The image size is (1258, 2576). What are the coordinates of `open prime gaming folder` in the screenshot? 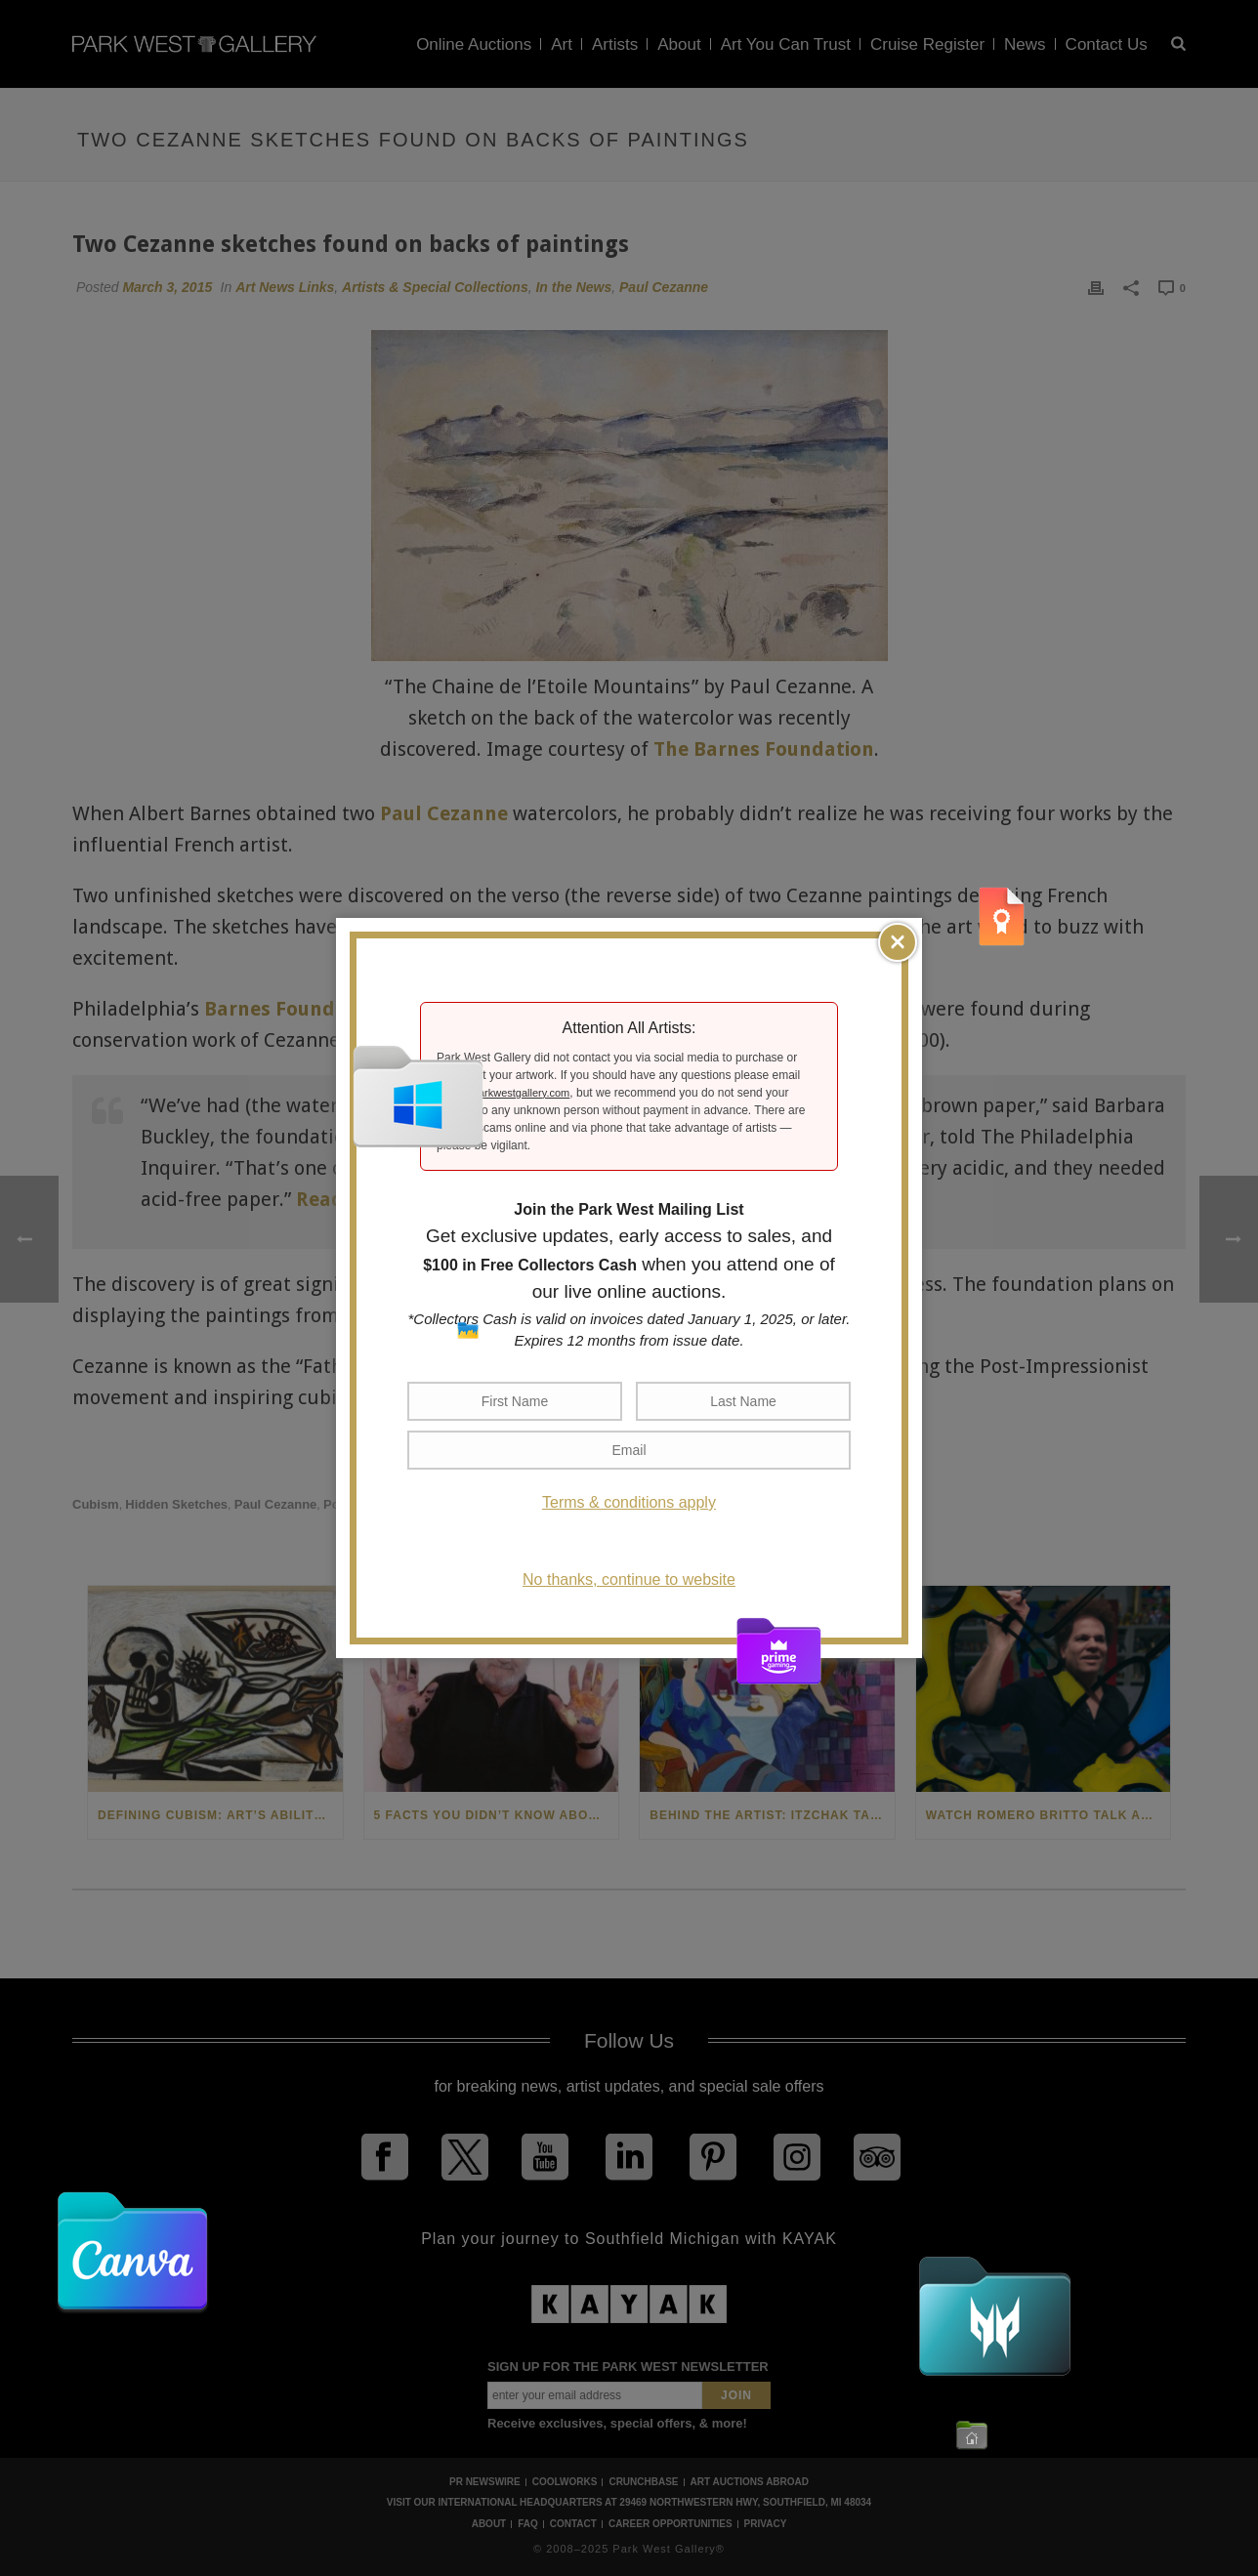 It's located at (778, 1653).